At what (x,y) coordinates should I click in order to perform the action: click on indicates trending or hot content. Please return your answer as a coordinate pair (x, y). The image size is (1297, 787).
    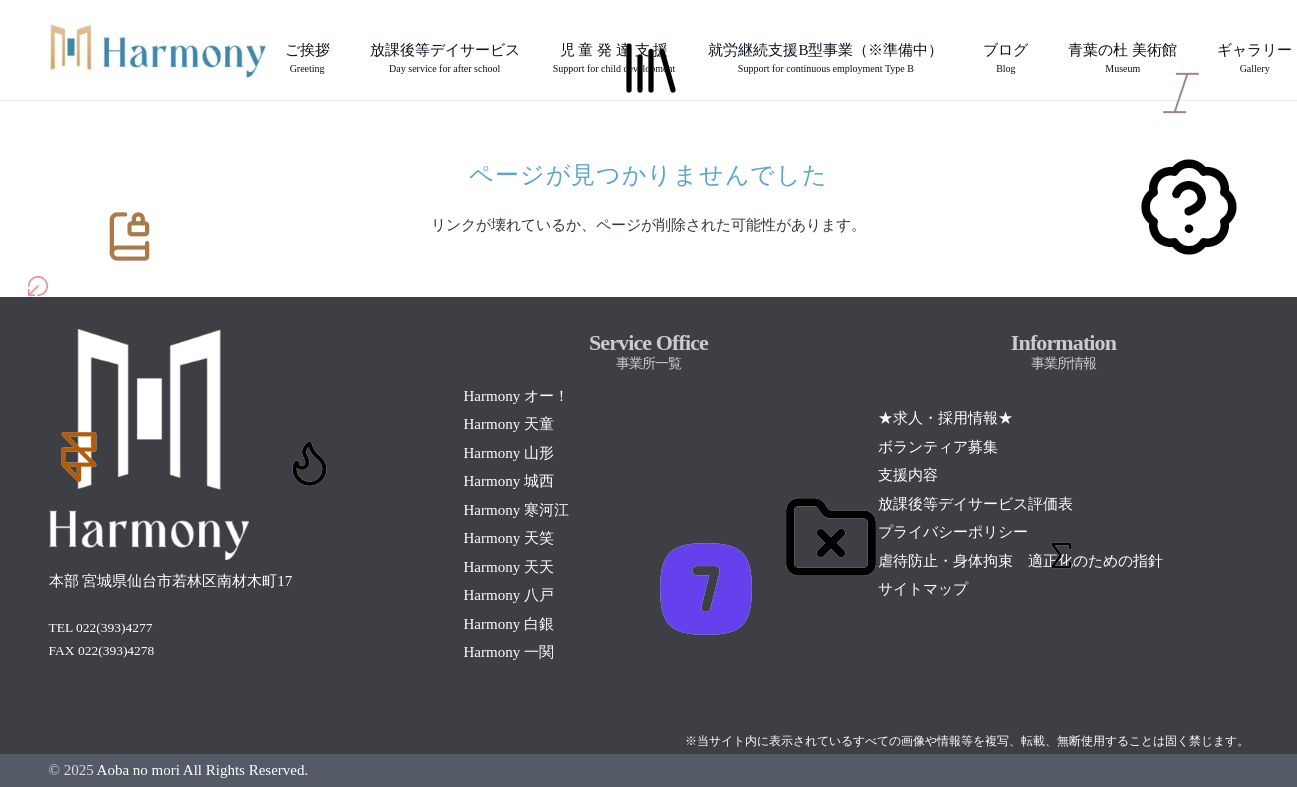
    Looking at the image, I should click on (309, 462).